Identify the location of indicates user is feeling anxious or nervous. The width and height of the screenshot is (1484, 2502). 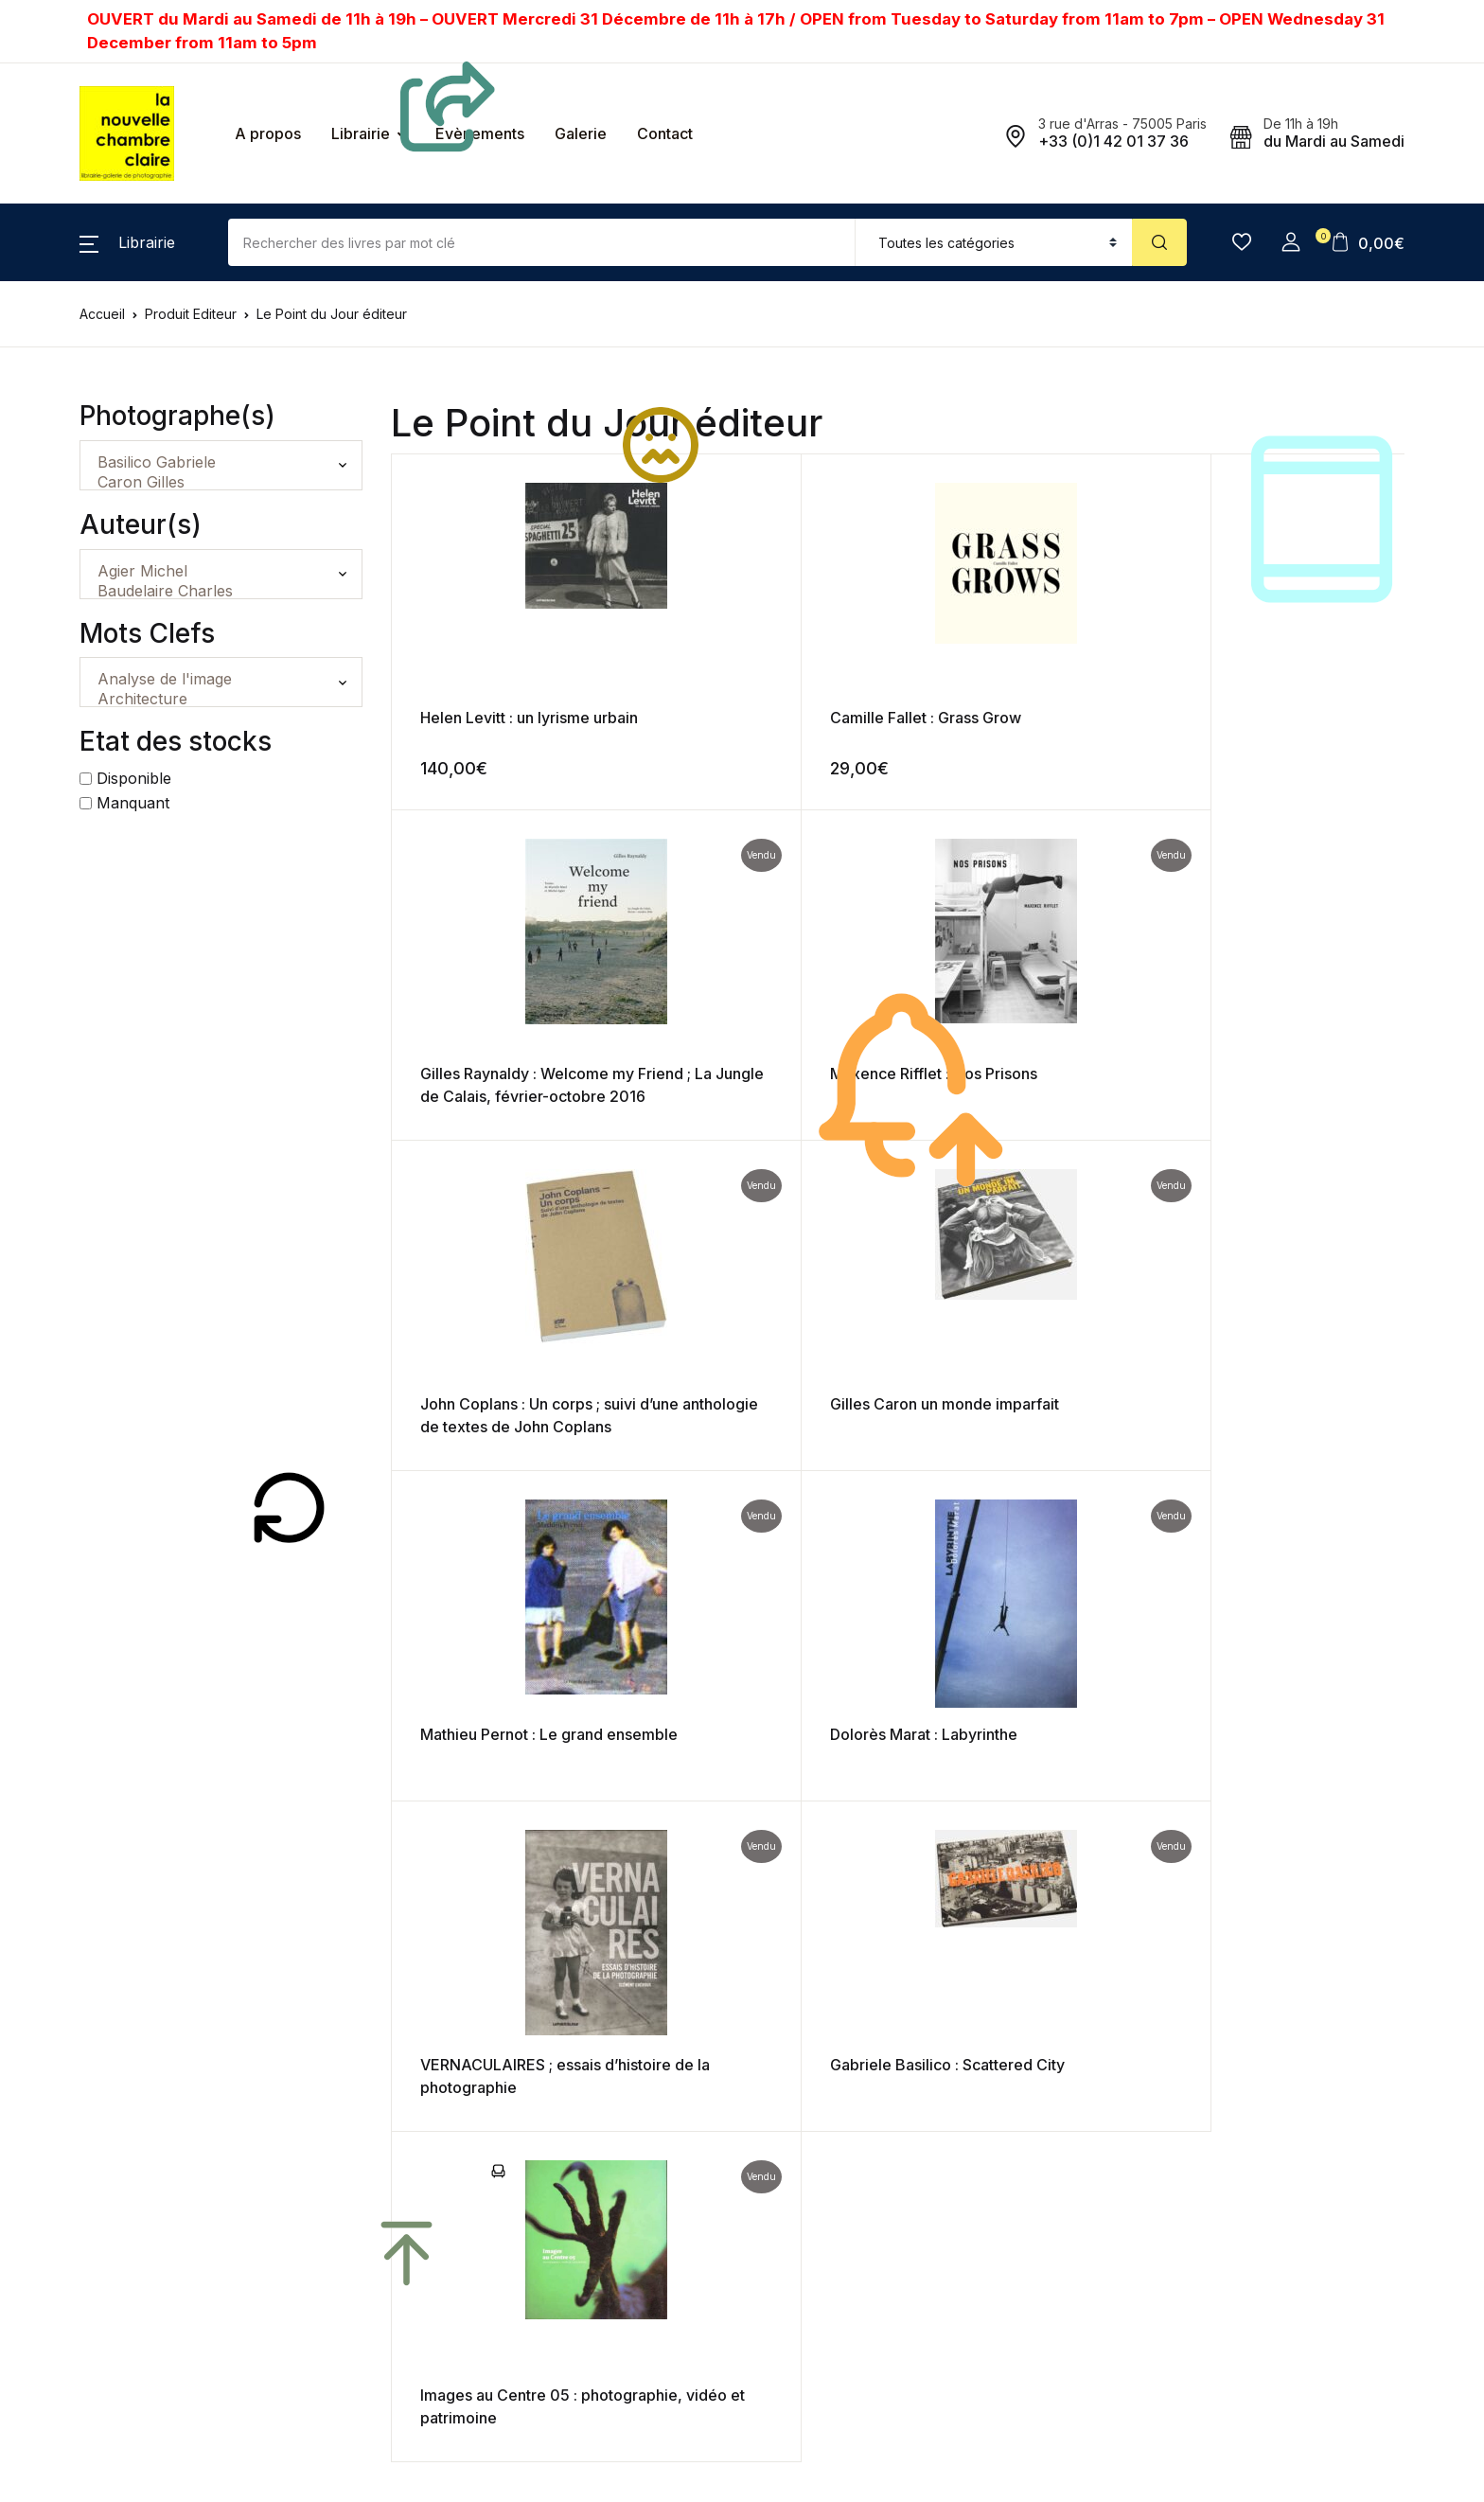
(661, 445).